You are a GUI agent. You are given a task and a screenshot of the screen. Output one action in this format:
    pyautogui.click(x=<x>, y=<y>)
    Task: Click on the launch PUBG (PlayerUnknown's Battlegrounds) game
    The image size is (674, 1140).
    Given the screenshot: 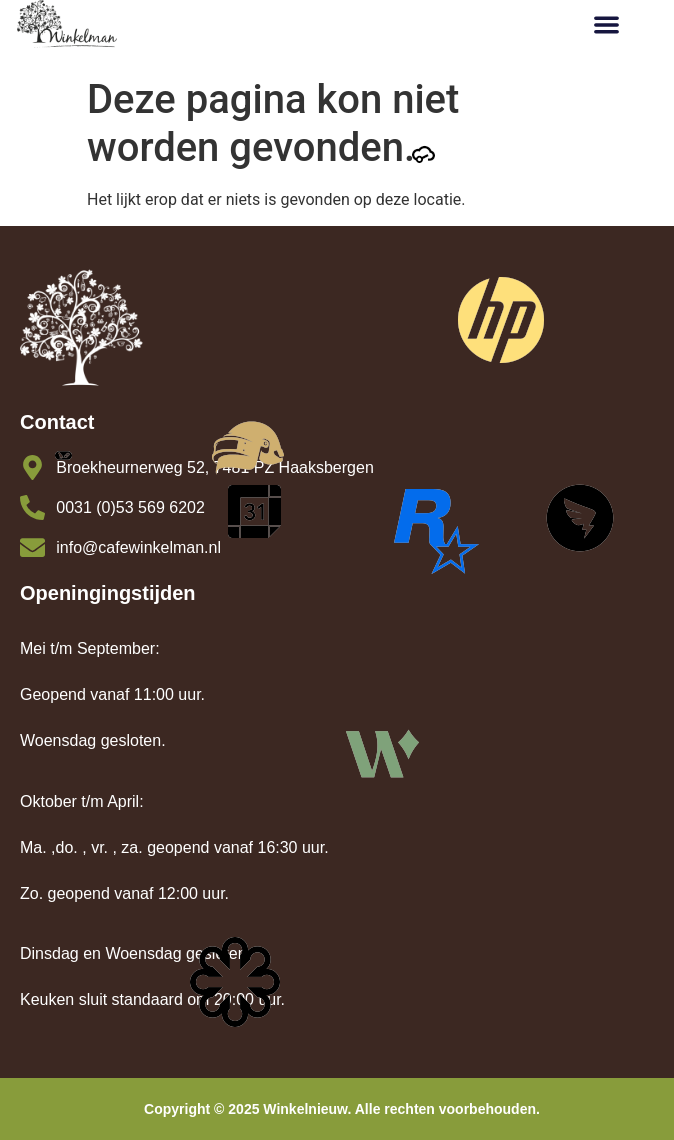 What is the action you would take?
    pyautogui.click(x=248, y=448)
    